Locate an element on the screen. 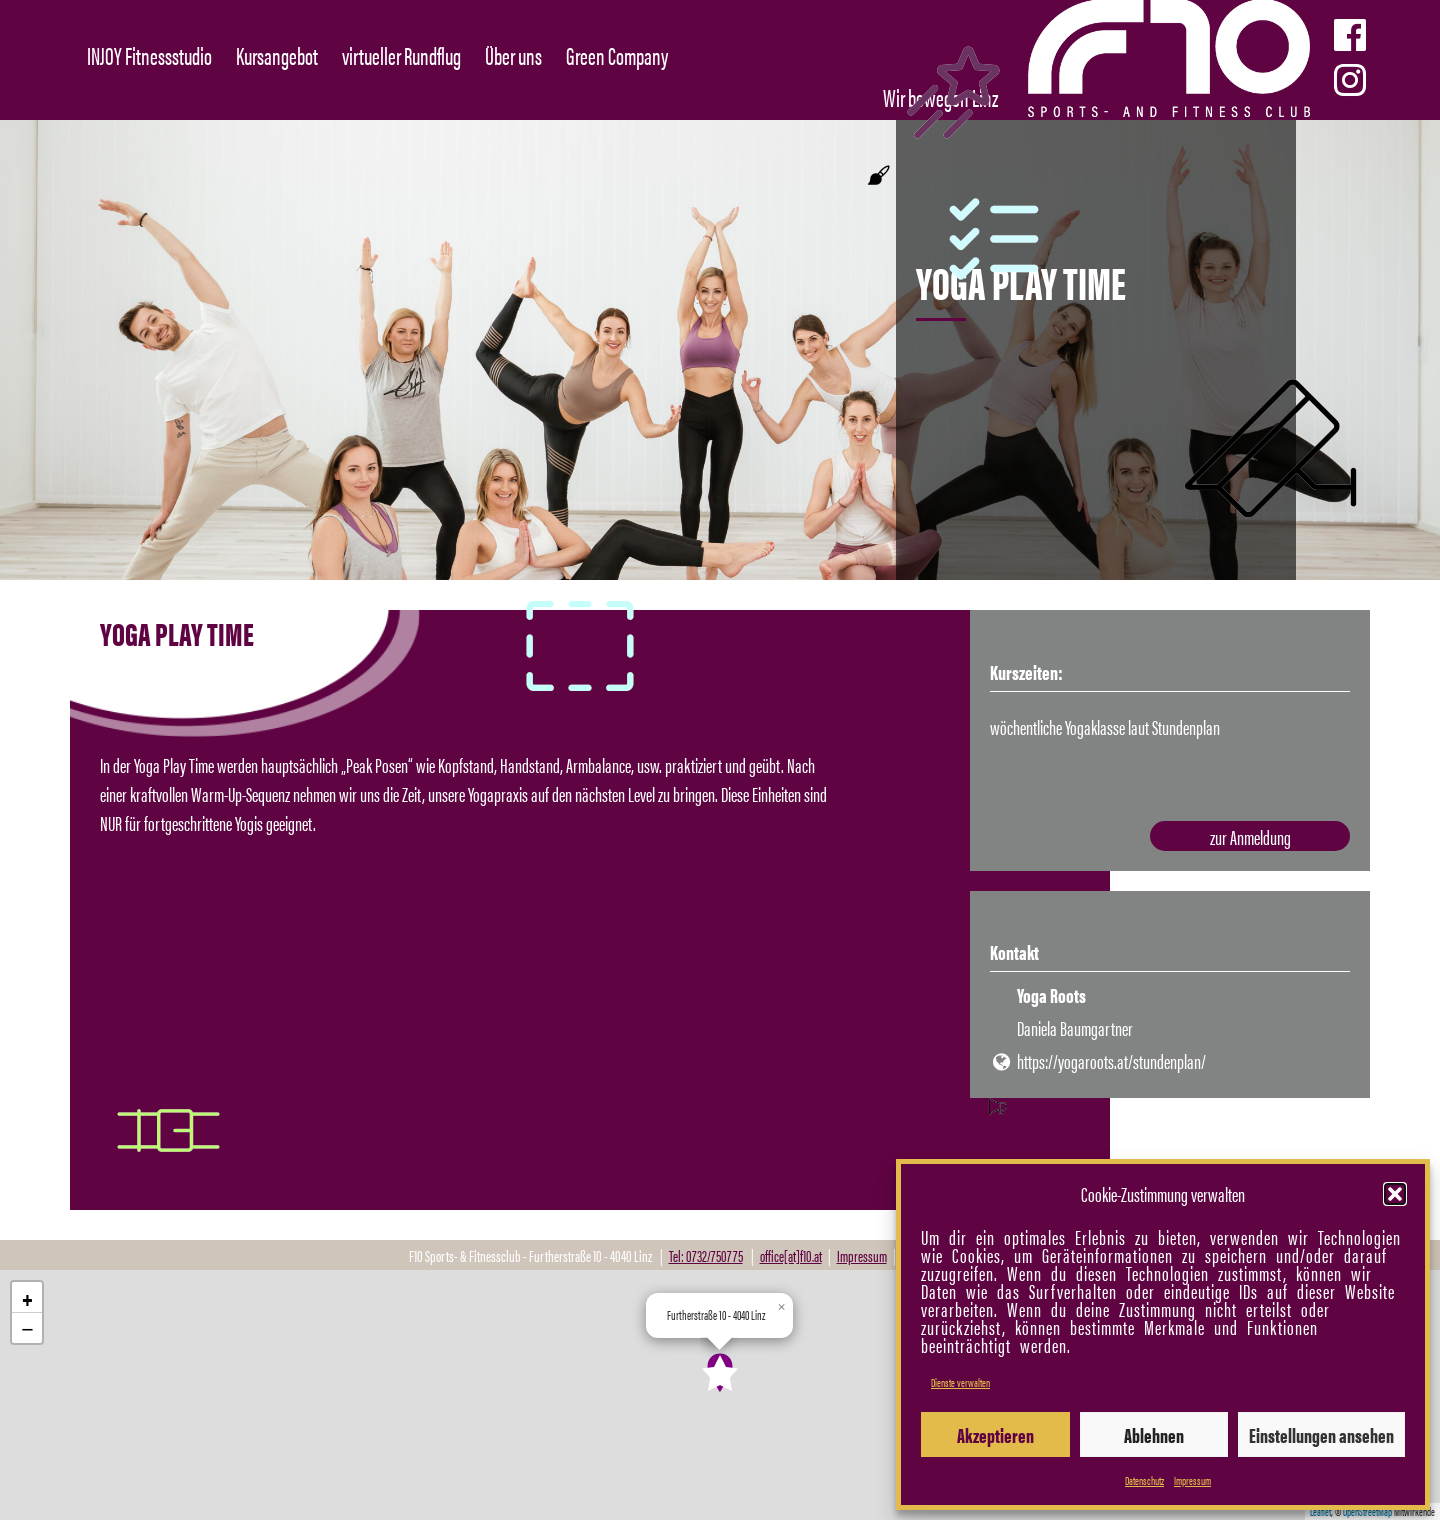 The width and height of the screenshot is (1440, 1520). access drawing or painting tools is located at coordinates (879, 175).